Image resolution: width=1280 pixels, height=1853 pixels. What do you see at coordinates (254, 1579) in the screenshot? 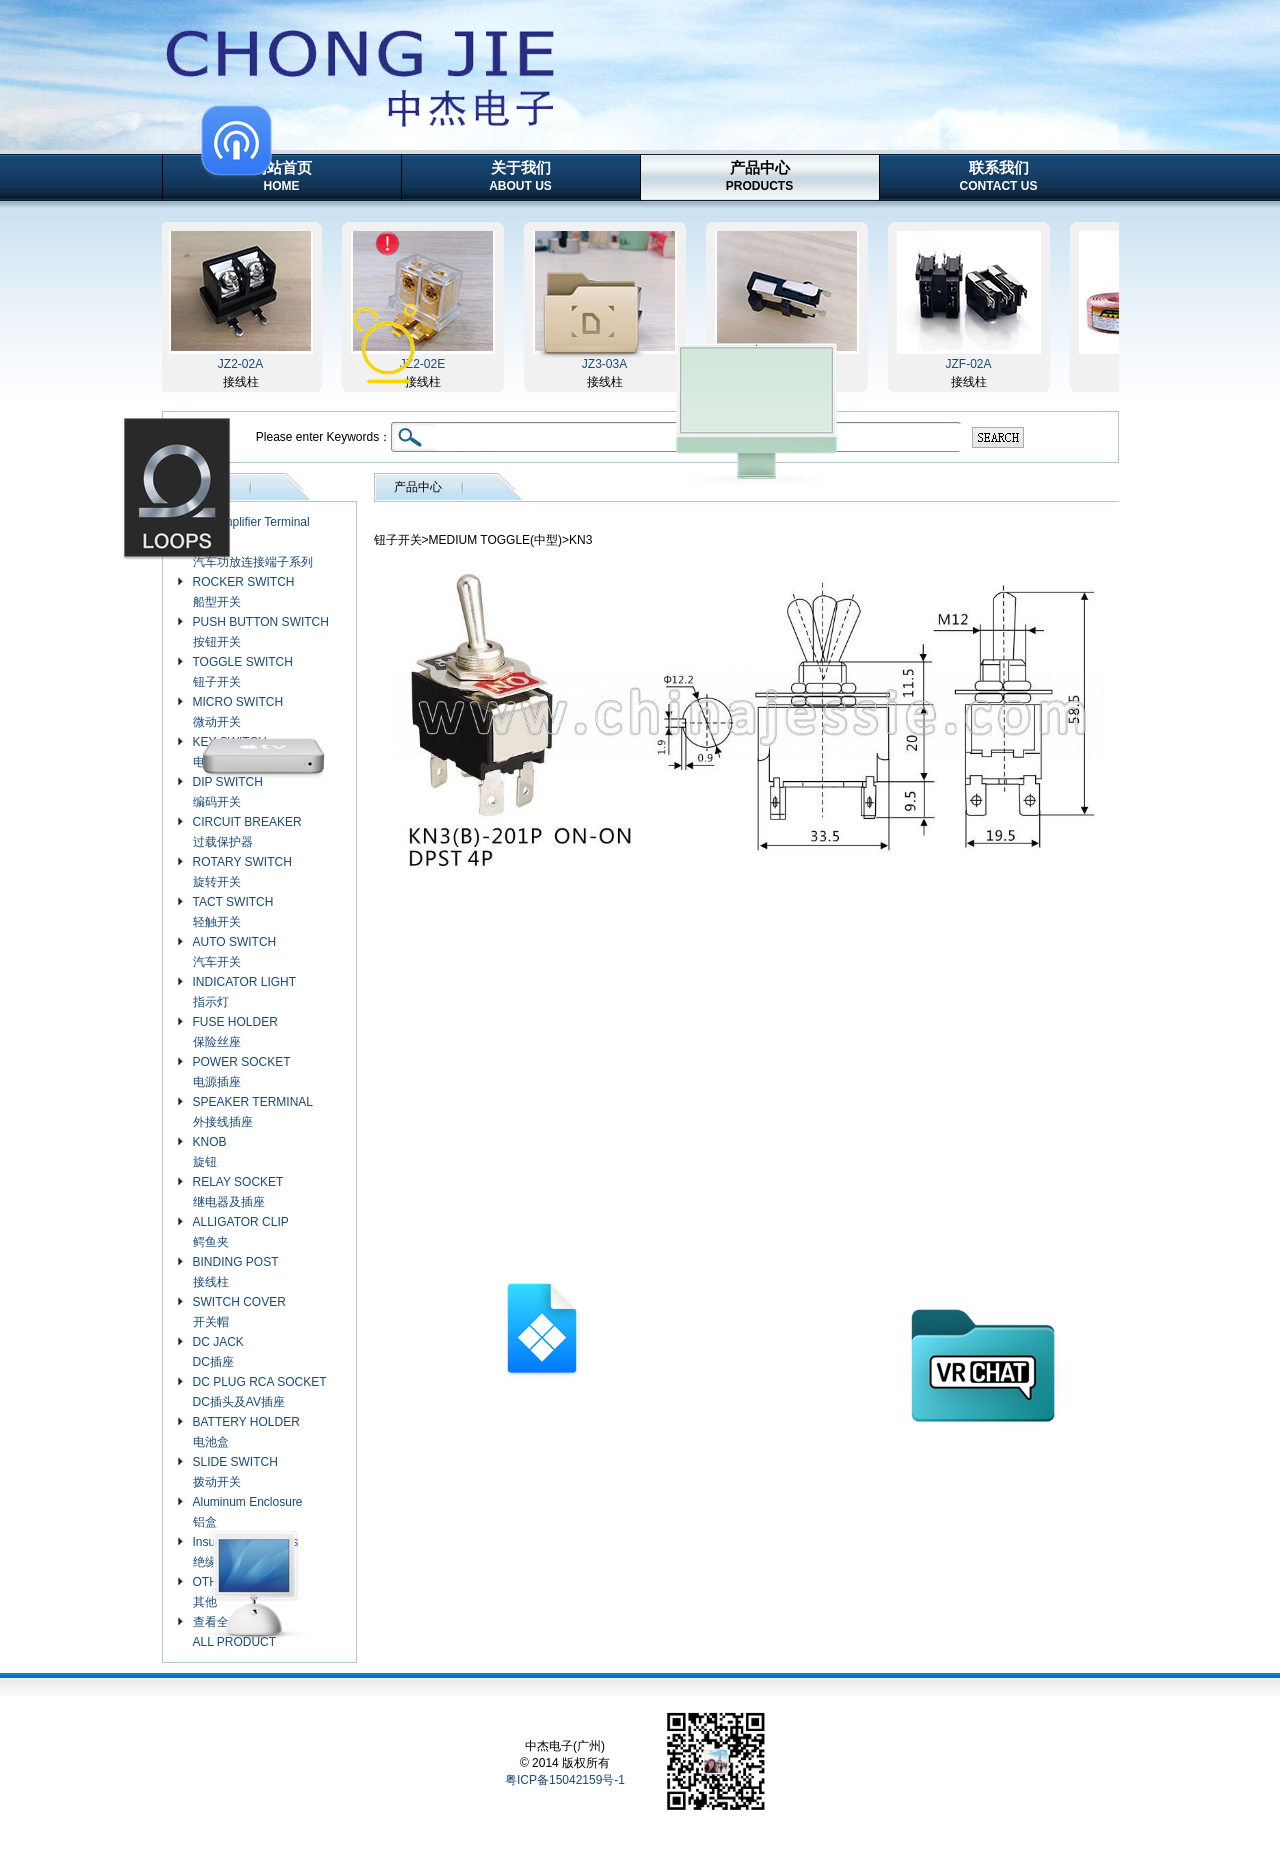
I see `represents an iMac G4 device in system settings` at bounding box center [254, 1579].